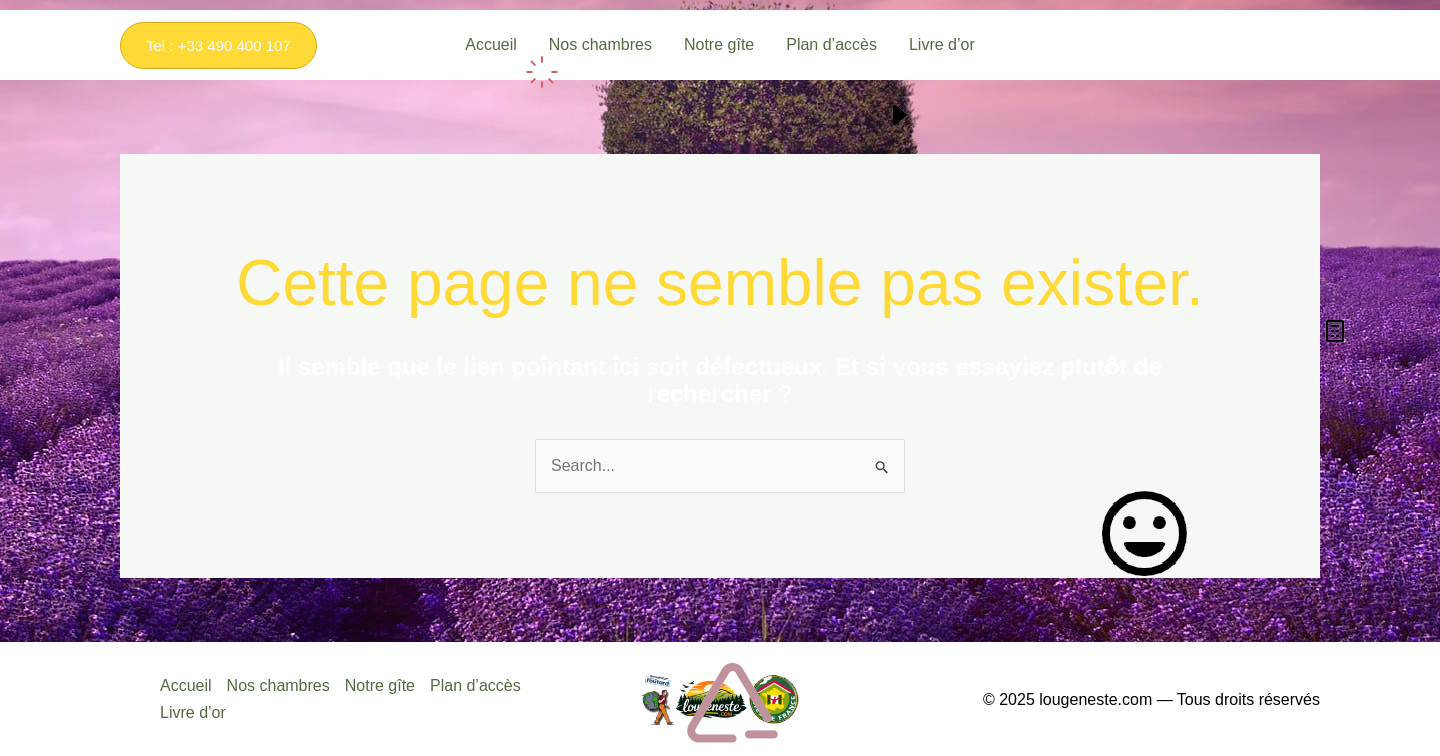  What do you see at coordinates (542, 72) in the screenshot?
I see `indicates content is loading` at bounding box center [542, 72].